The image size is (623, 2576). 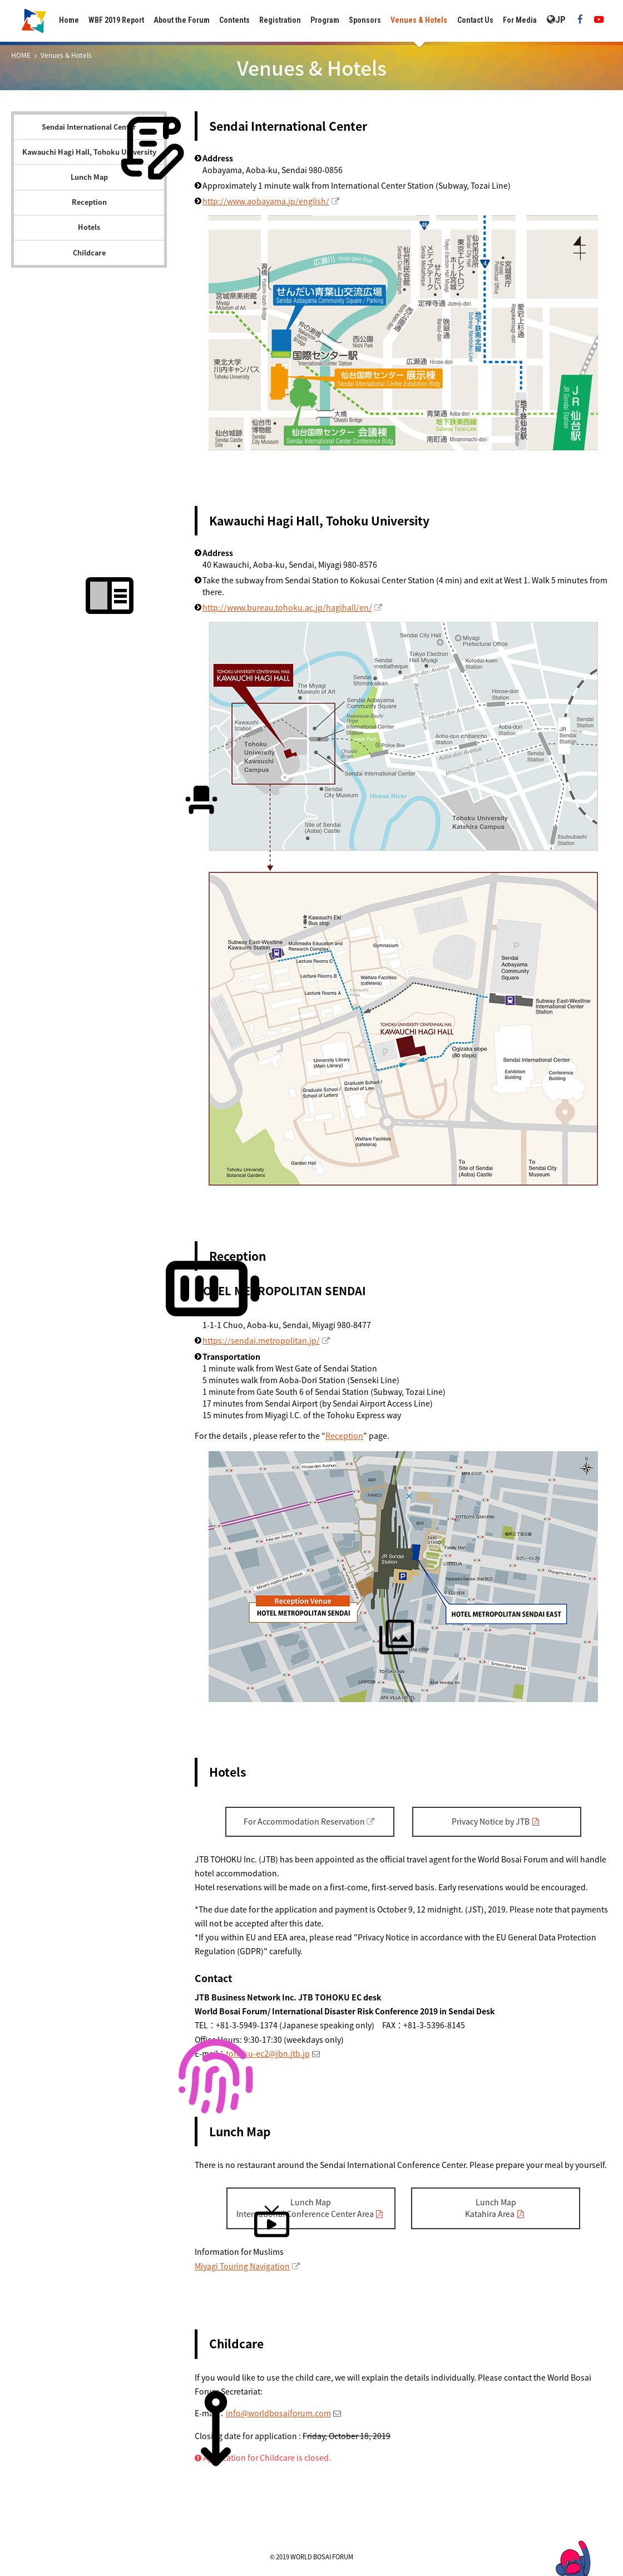 What do you see at coordinates (201, 800) in the screenshot?
I see `reserve a seat for an event` at bounding box center [201, 800].